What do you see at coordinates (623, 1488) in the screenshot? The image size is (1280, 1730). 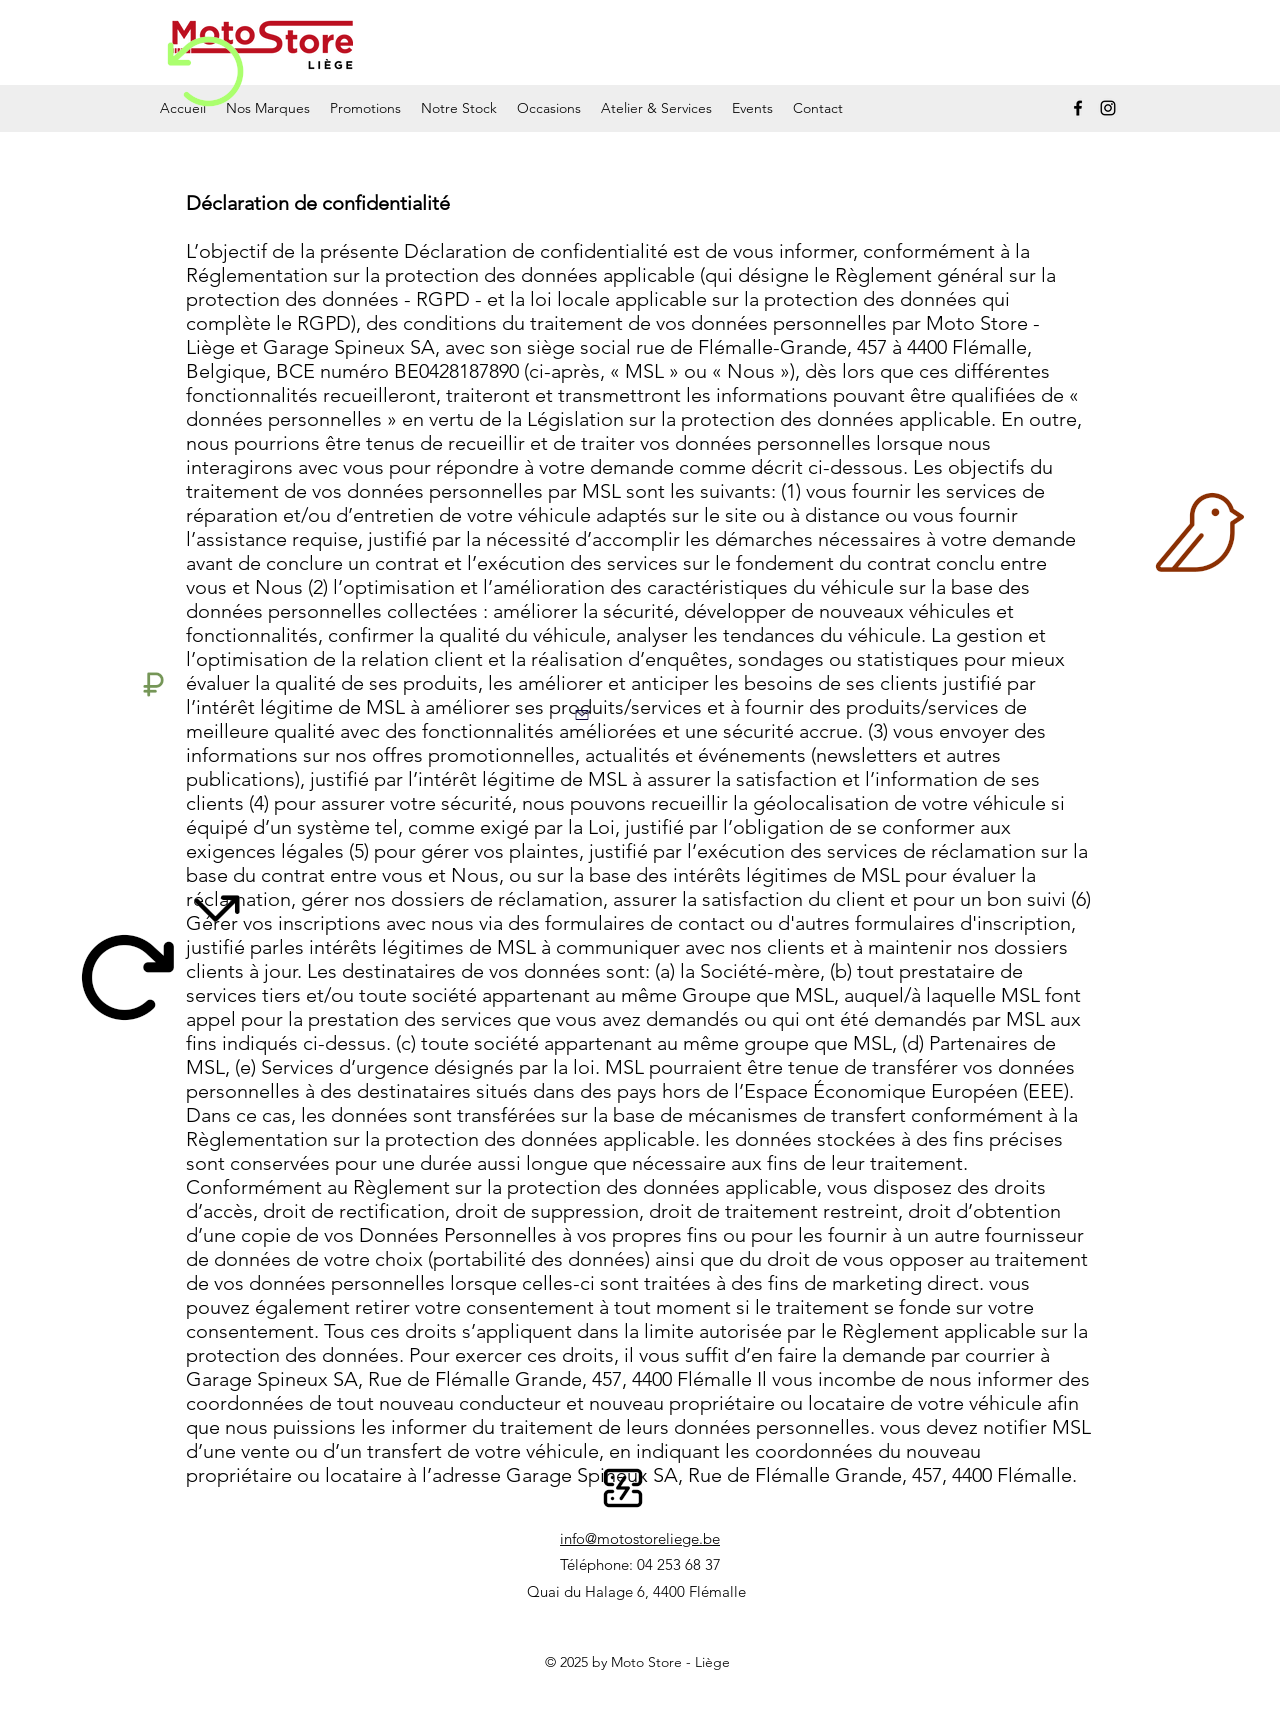 I see `indicates server failure or crash` at bounding box center [623, 1488].